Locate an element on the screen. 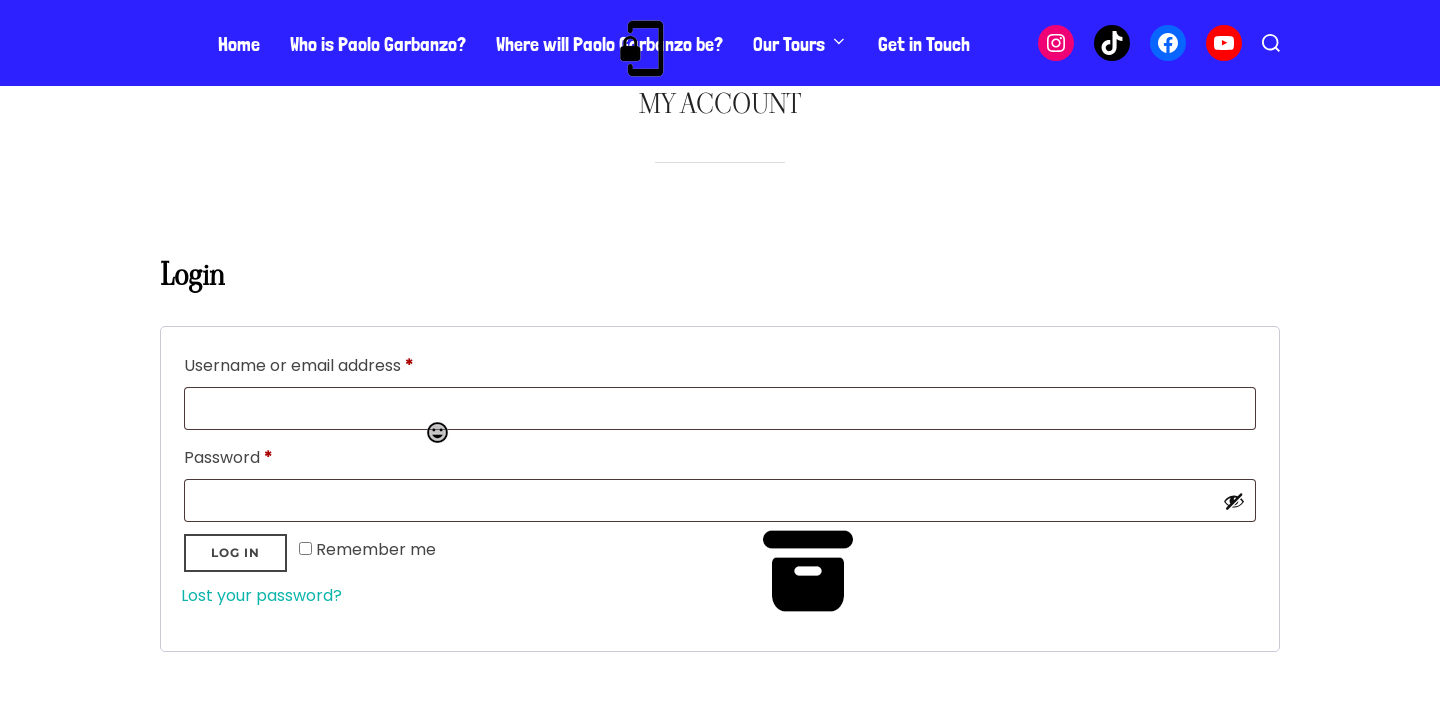 The height and width of the screenshot is (720, 1440). device is locked or secured is located at coordinates (640, 48).